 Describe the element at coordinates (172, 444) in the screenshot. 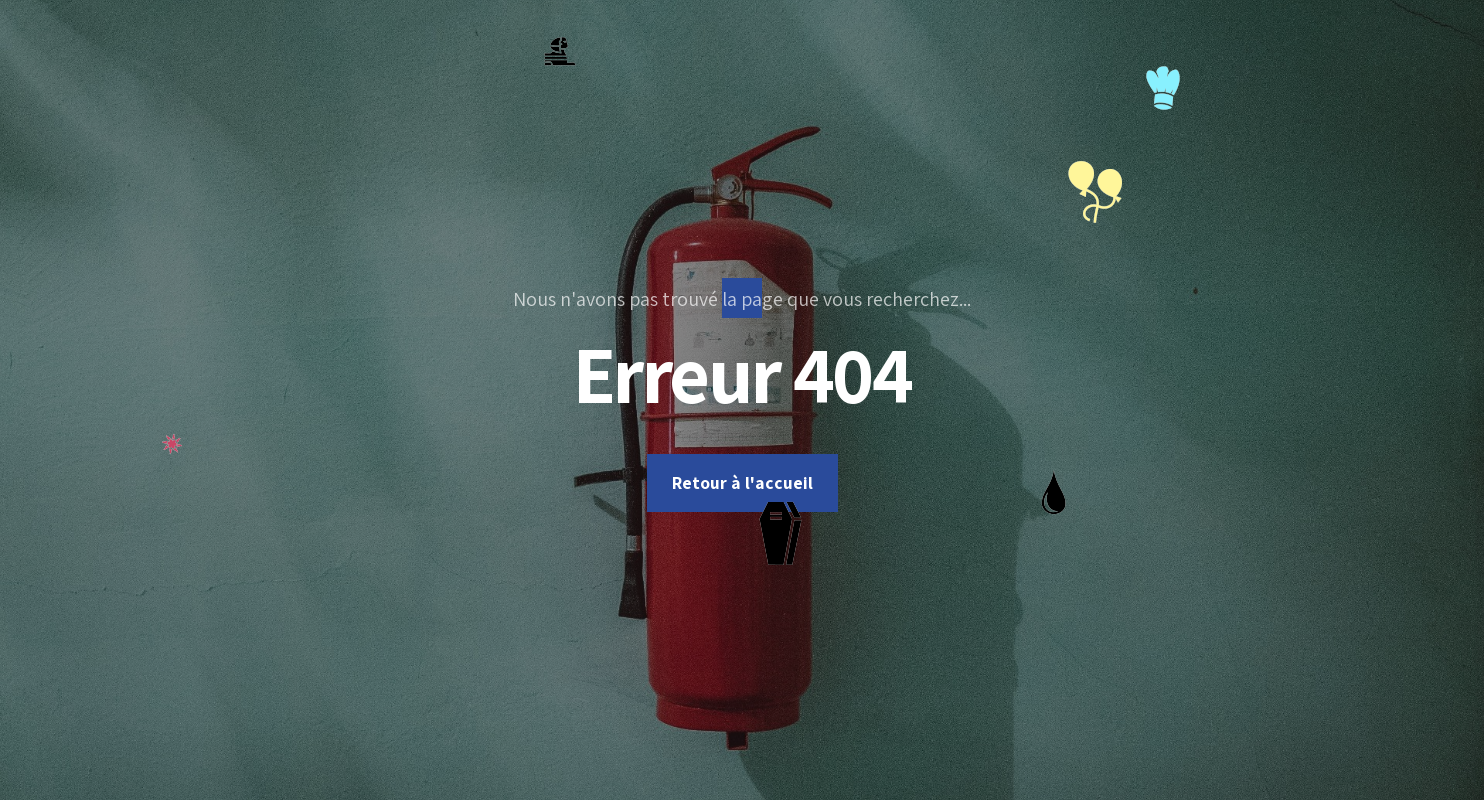

I see `toggle light mode or daytime theme` at that location.